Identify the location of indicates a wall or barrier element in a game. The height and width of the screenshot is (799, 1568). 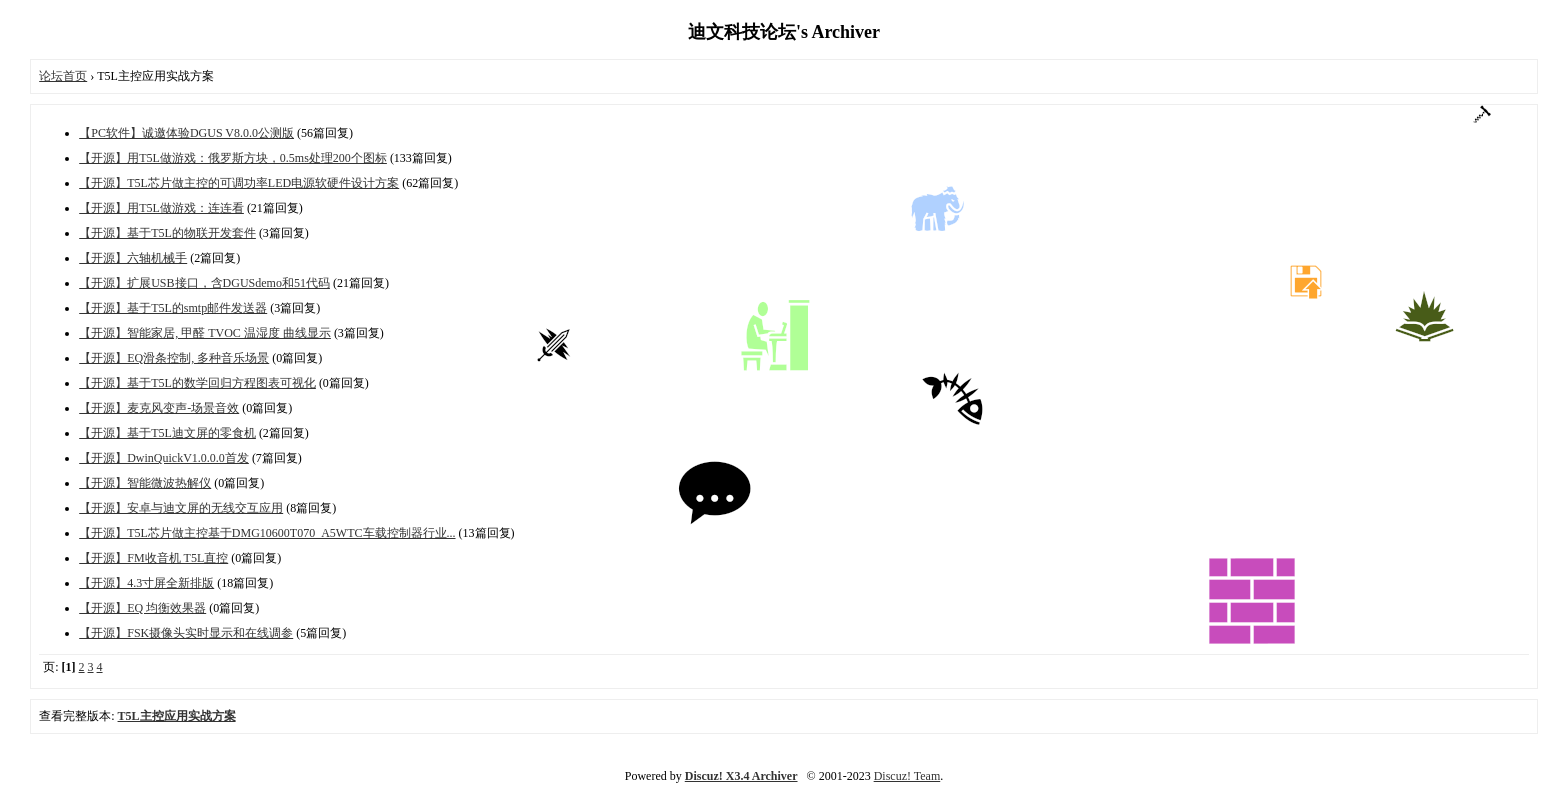
(1252, 601).